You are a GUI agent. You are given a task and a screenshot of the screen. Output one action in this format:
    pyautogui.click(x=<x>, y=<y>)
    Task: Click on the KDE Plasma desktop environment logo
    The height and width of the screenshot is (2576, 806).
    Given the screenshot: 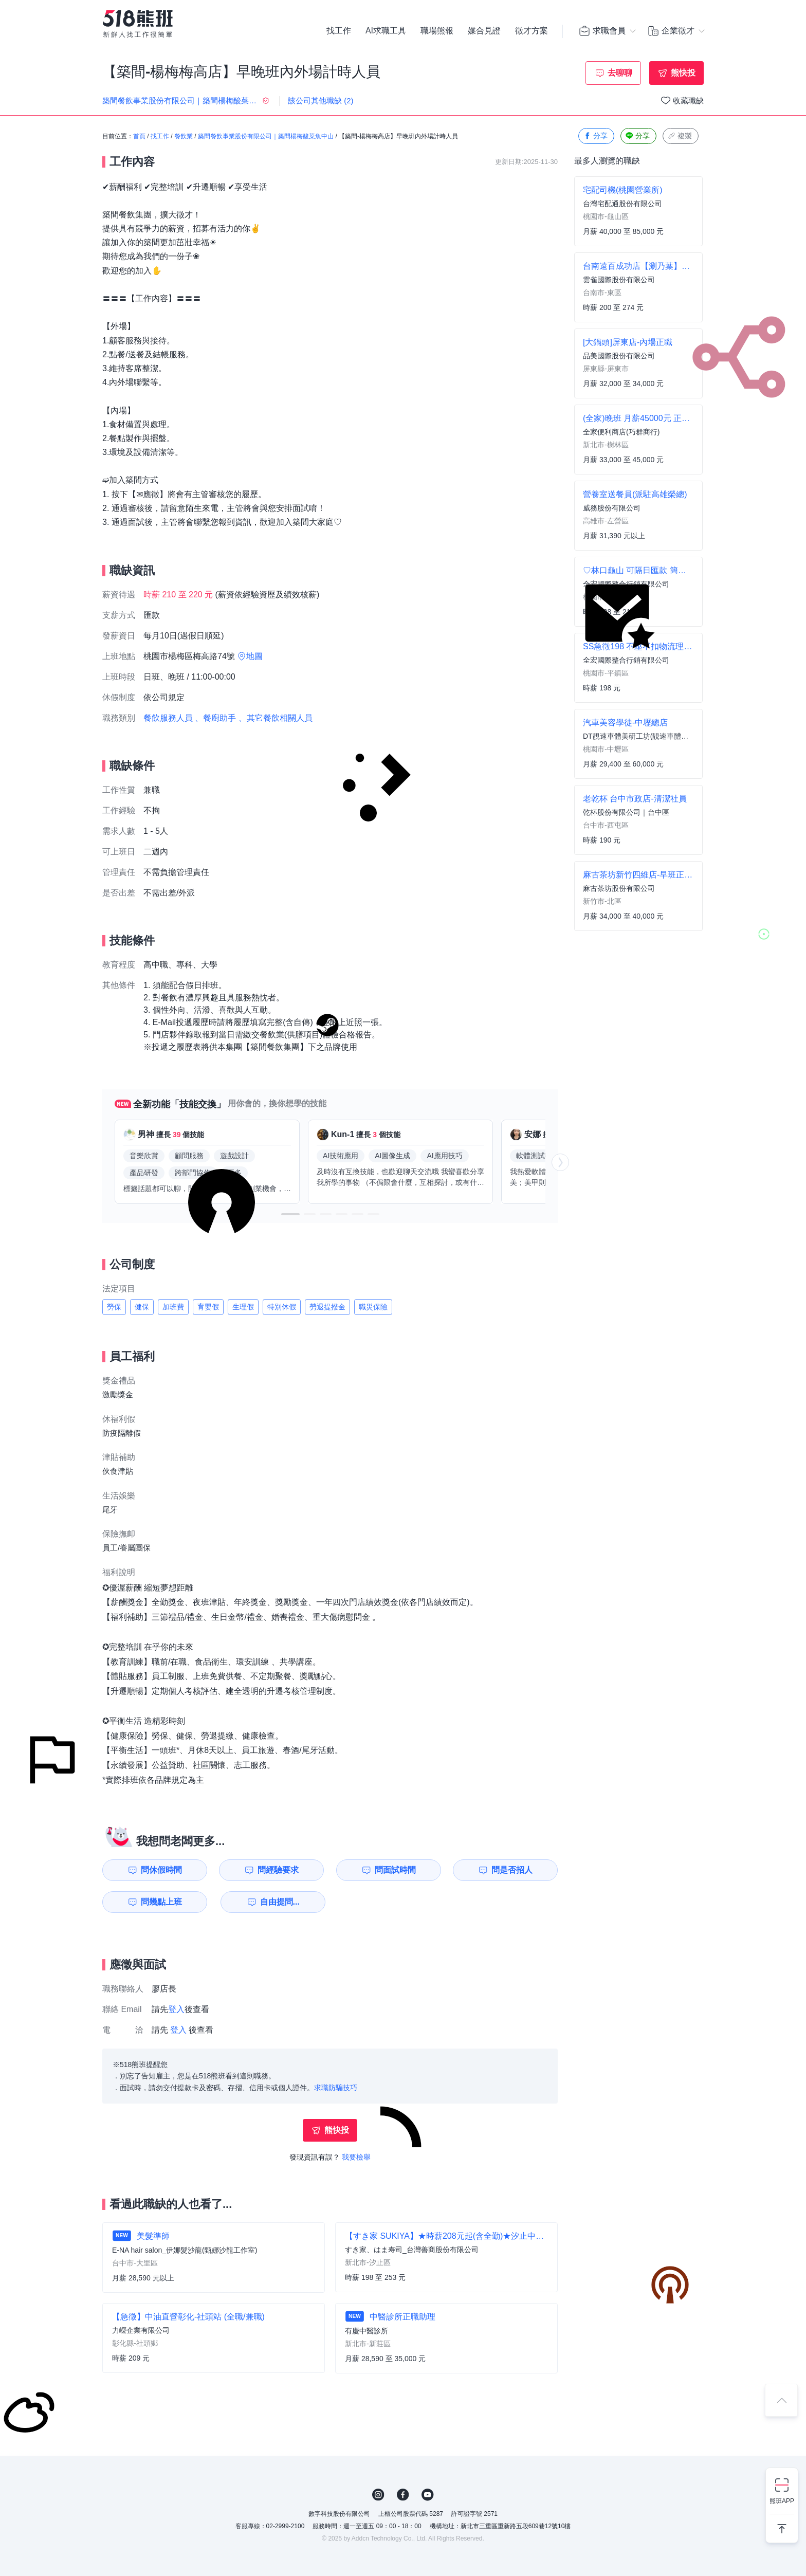 What is the action you would take?
    pyautogui.click(x=377, y=788)
    